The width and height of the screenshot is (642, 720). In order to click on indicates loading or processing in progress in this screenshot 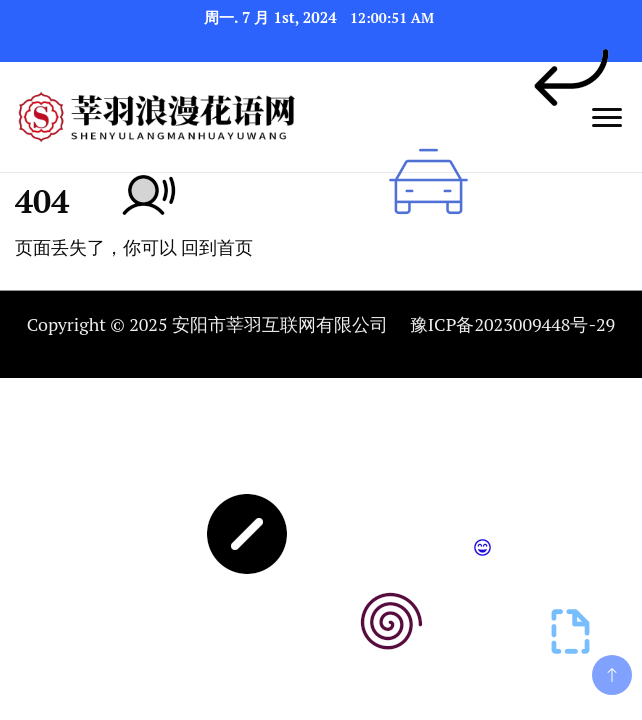, I will do `click(388, 620)`.